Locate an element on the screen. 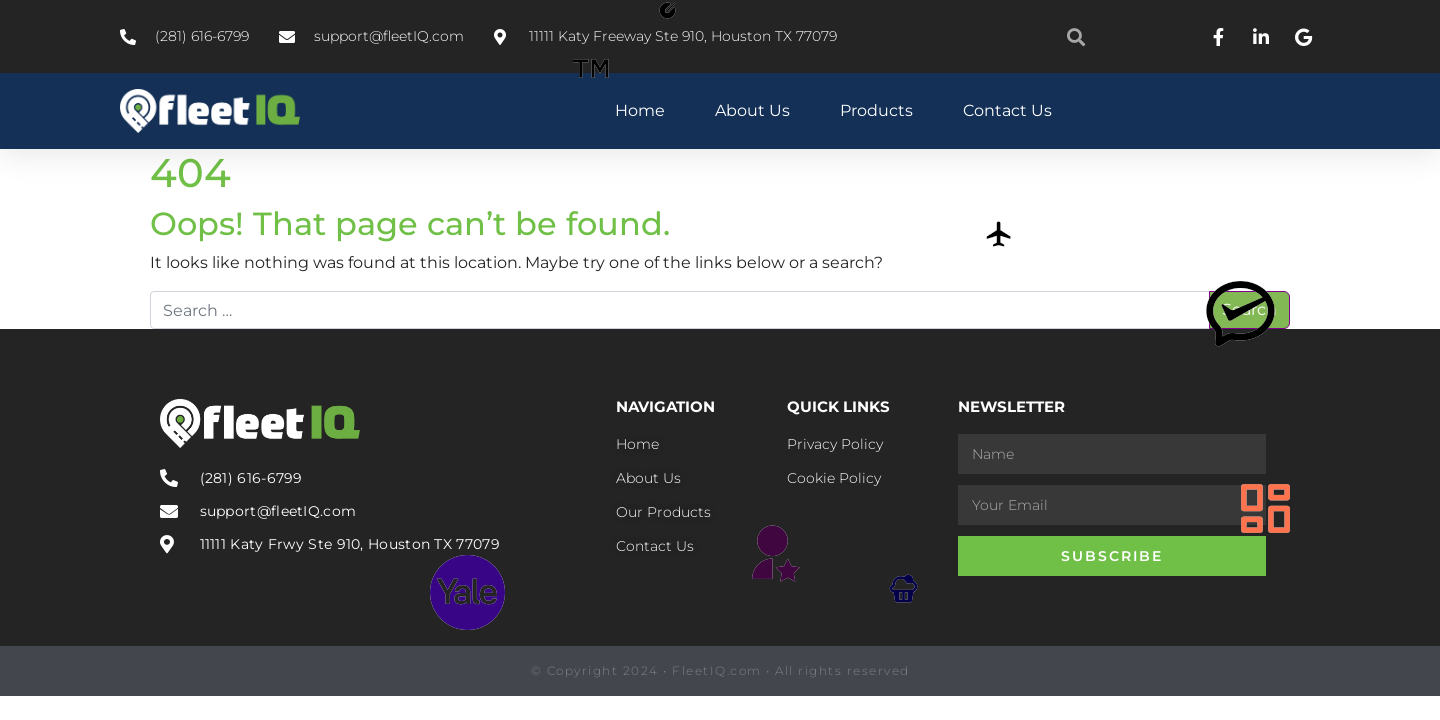 This screenshot has width=1440, height=720. edit your profile is located at coordinates (667, 10).